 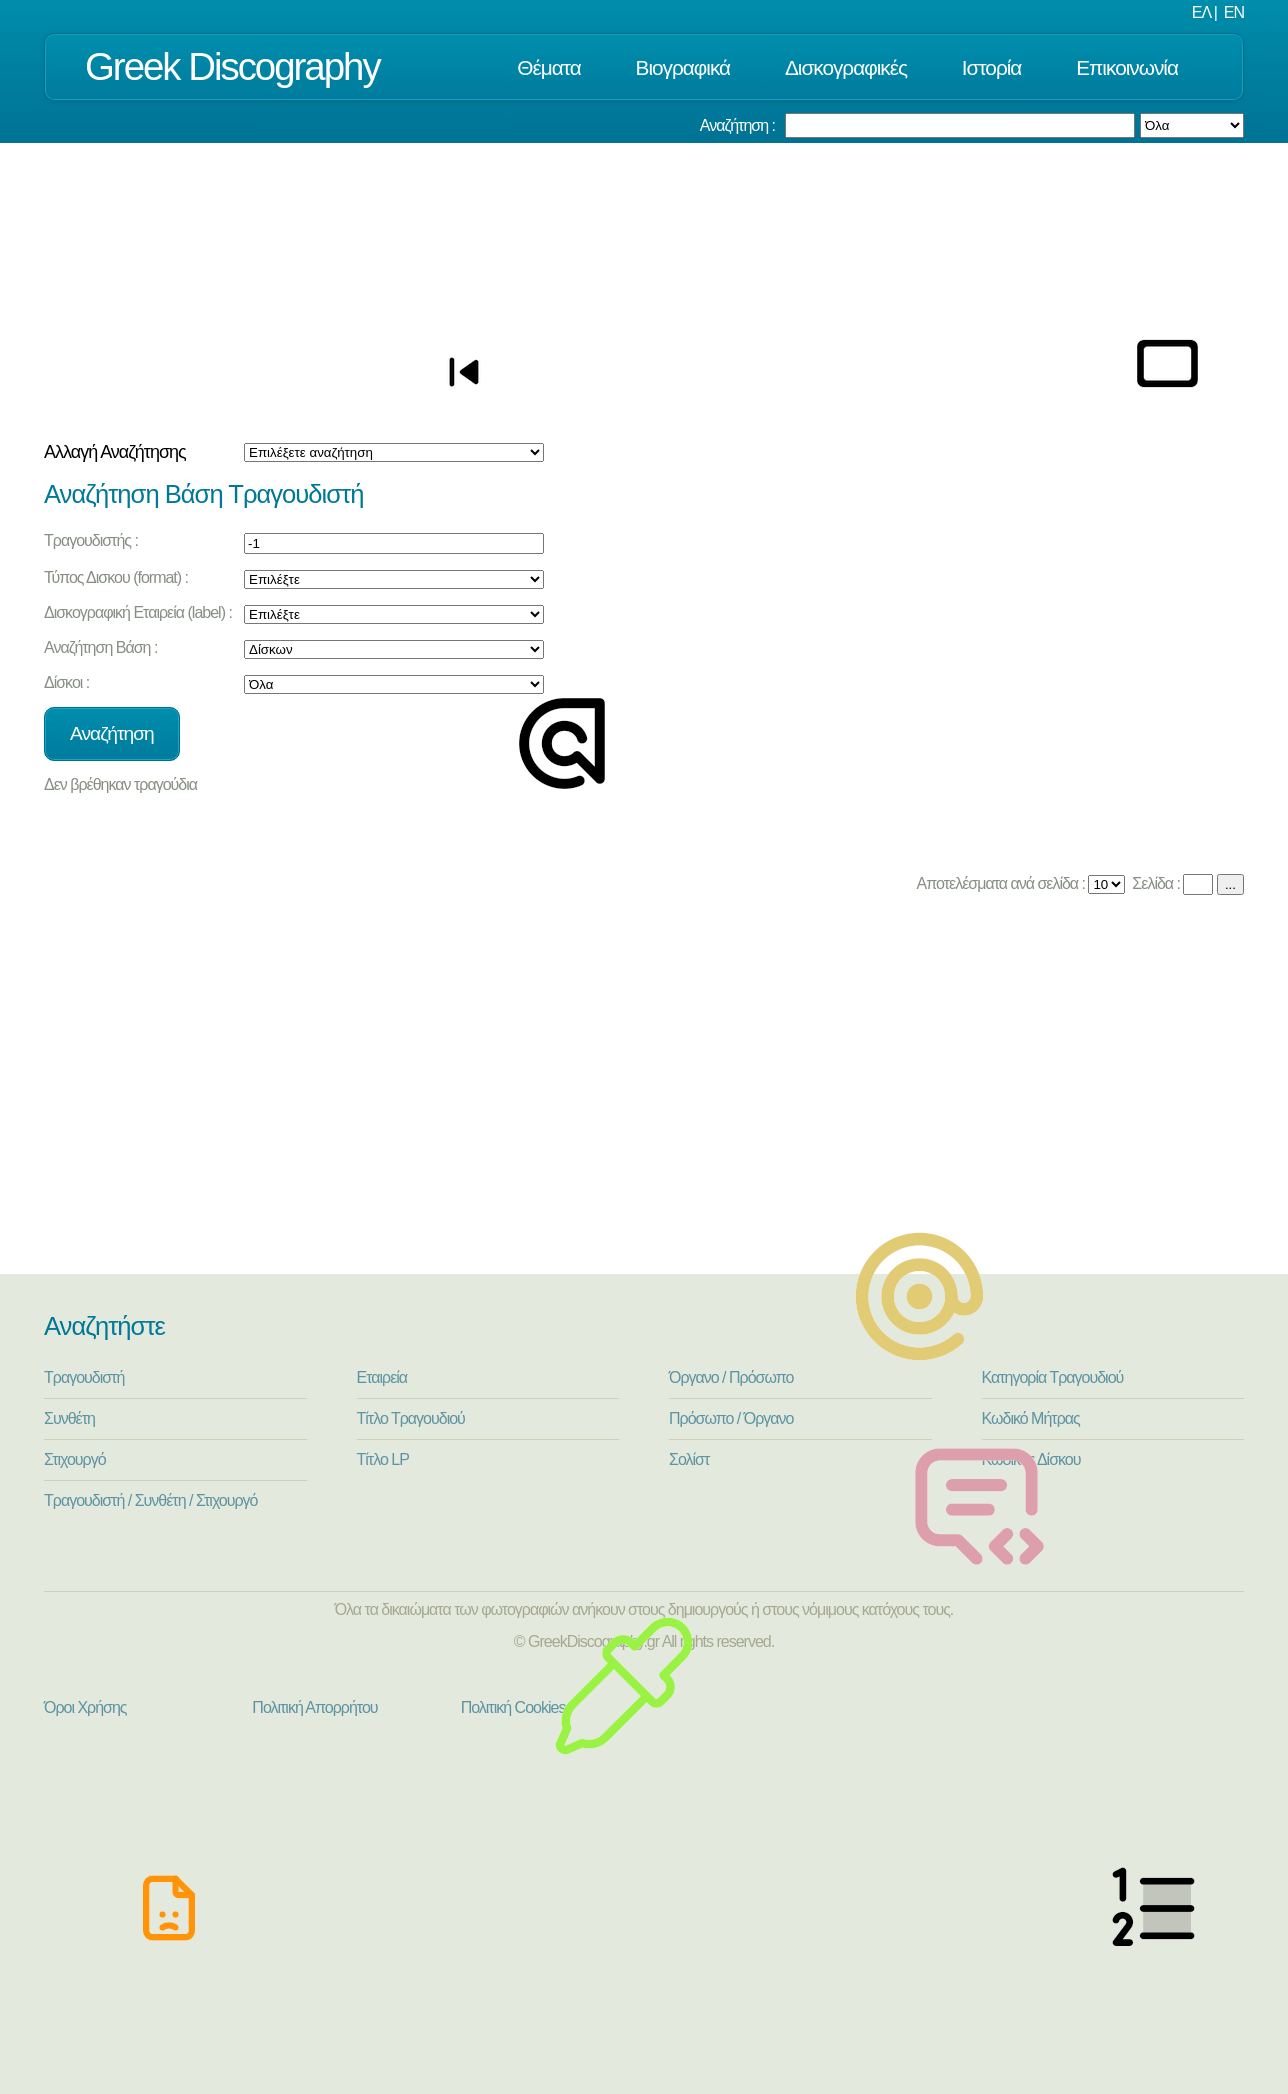 I want to click on mailgun email service integration, so click(x=919, y=1296).